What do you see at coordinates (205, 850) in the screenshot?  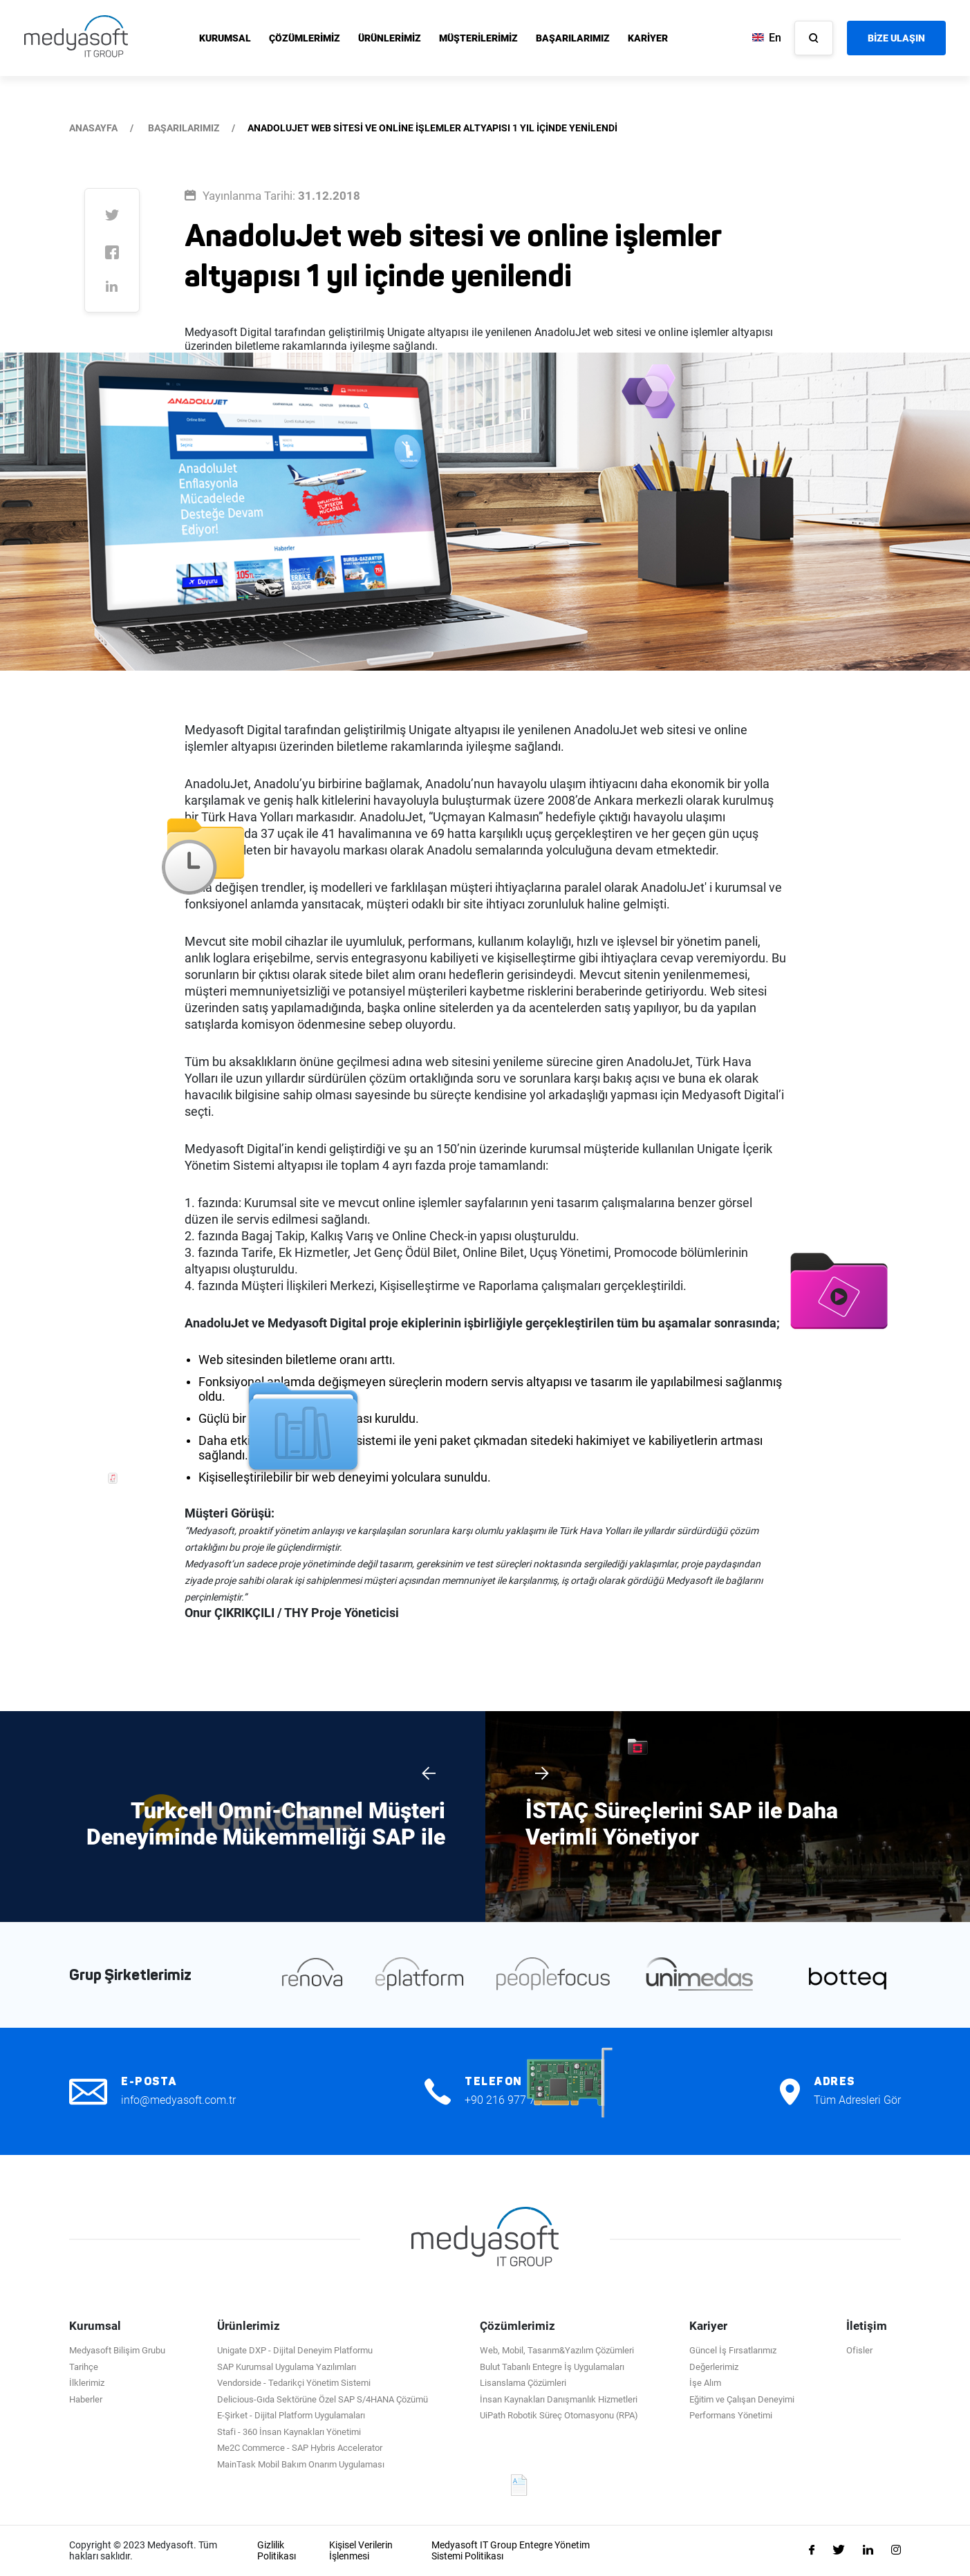 I see `access recently opened files and folders` at bounding box center [205, 850].